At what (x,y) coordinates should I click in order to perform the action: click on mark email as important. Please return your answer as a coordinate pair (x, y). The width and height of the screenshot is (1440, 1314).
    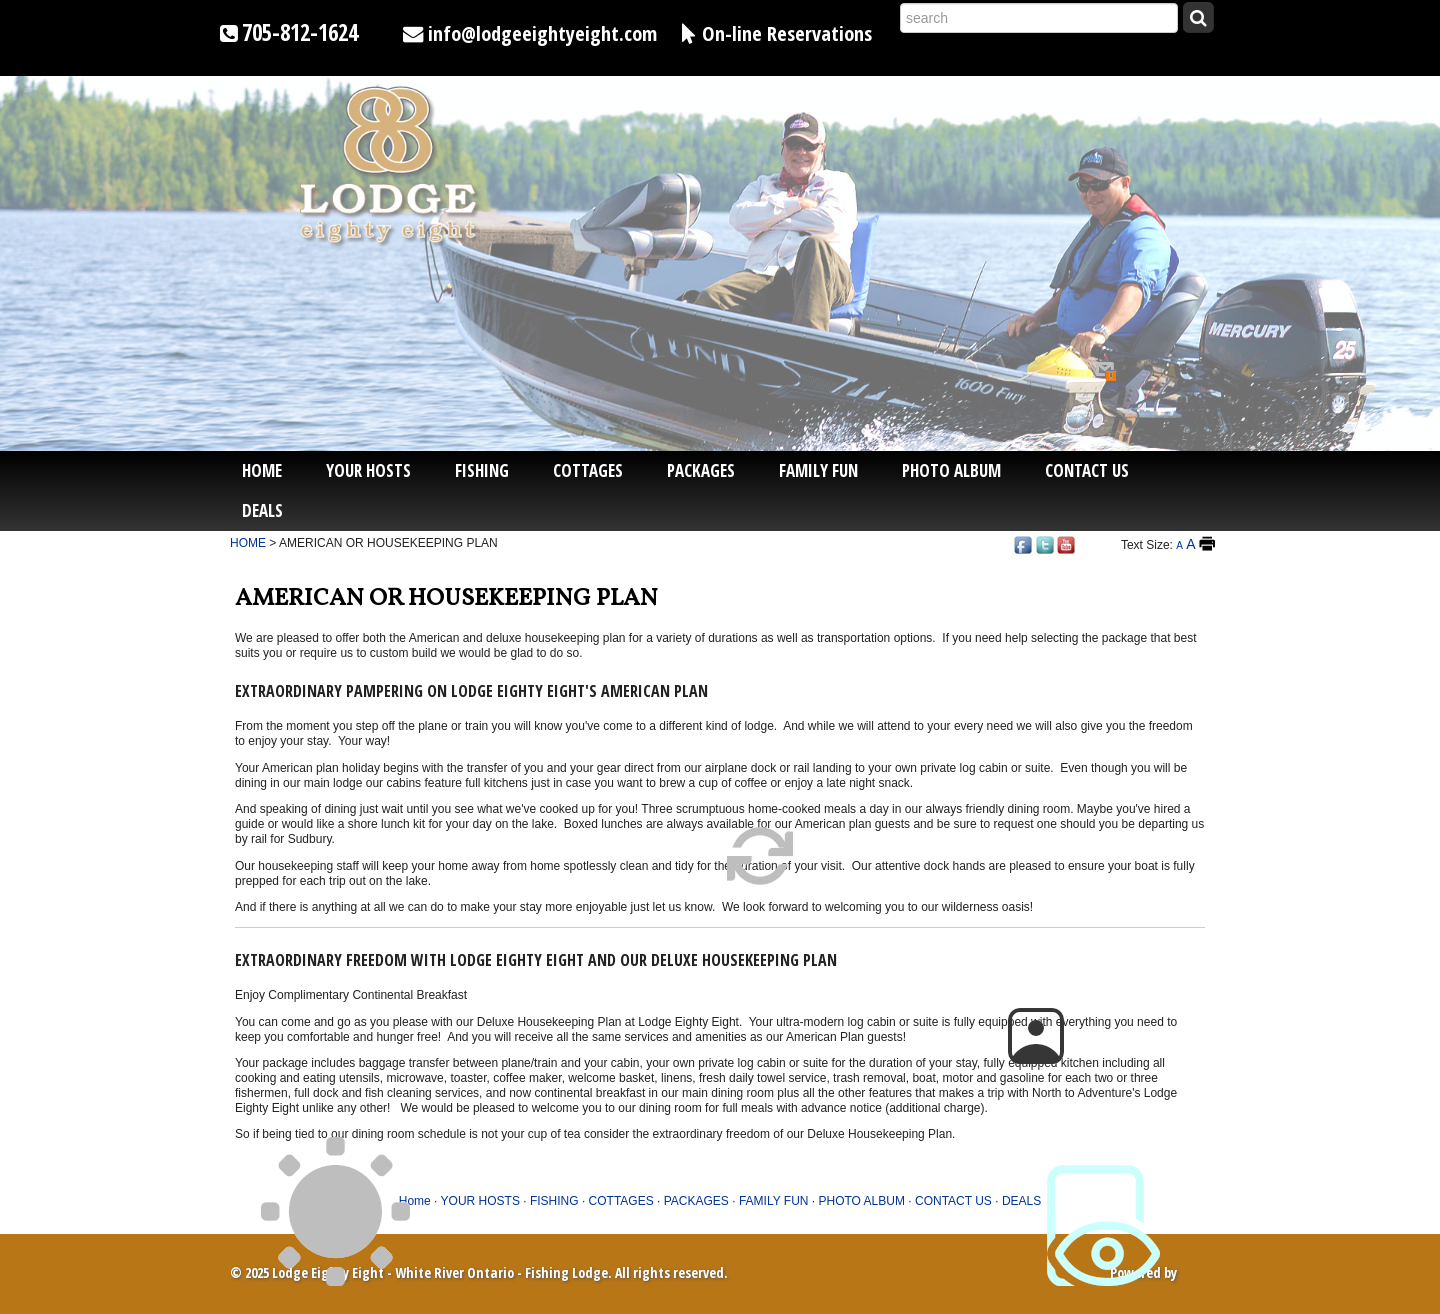
    Looking at the image, I should click on (1106, 371).